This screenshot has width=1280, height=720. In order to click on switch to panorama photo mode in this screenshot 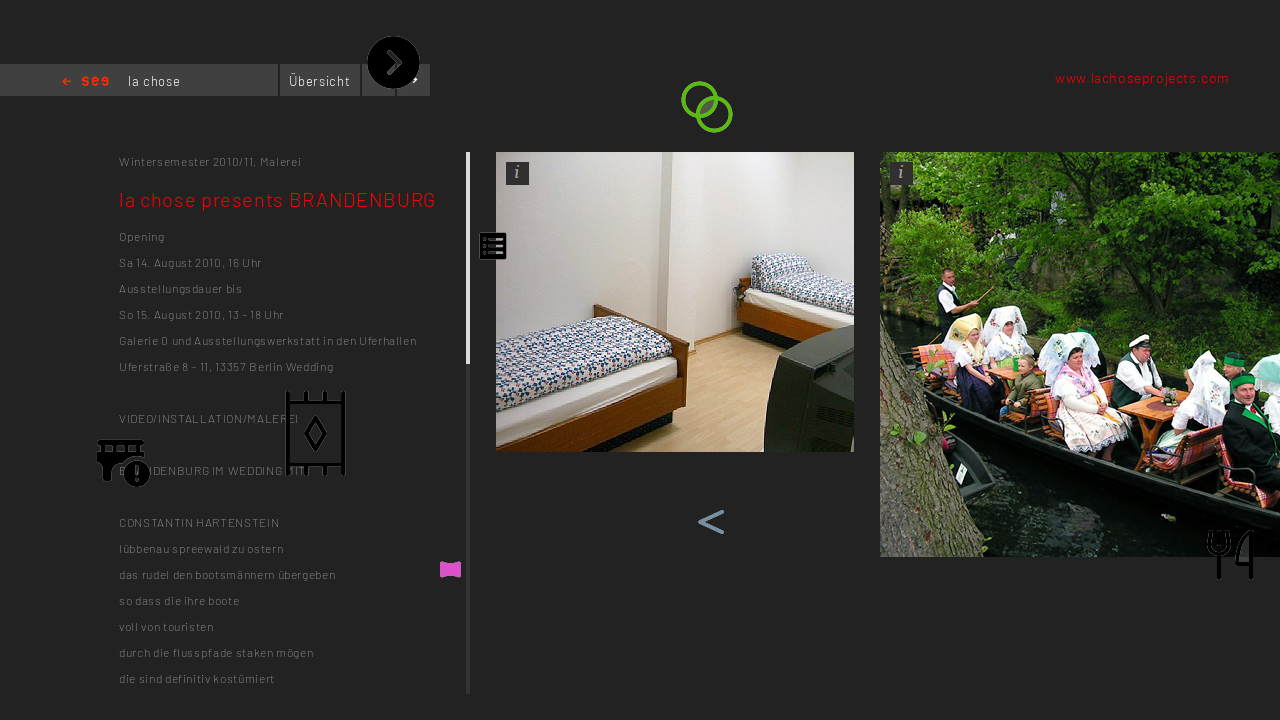, I will do `click(450, 569)`.